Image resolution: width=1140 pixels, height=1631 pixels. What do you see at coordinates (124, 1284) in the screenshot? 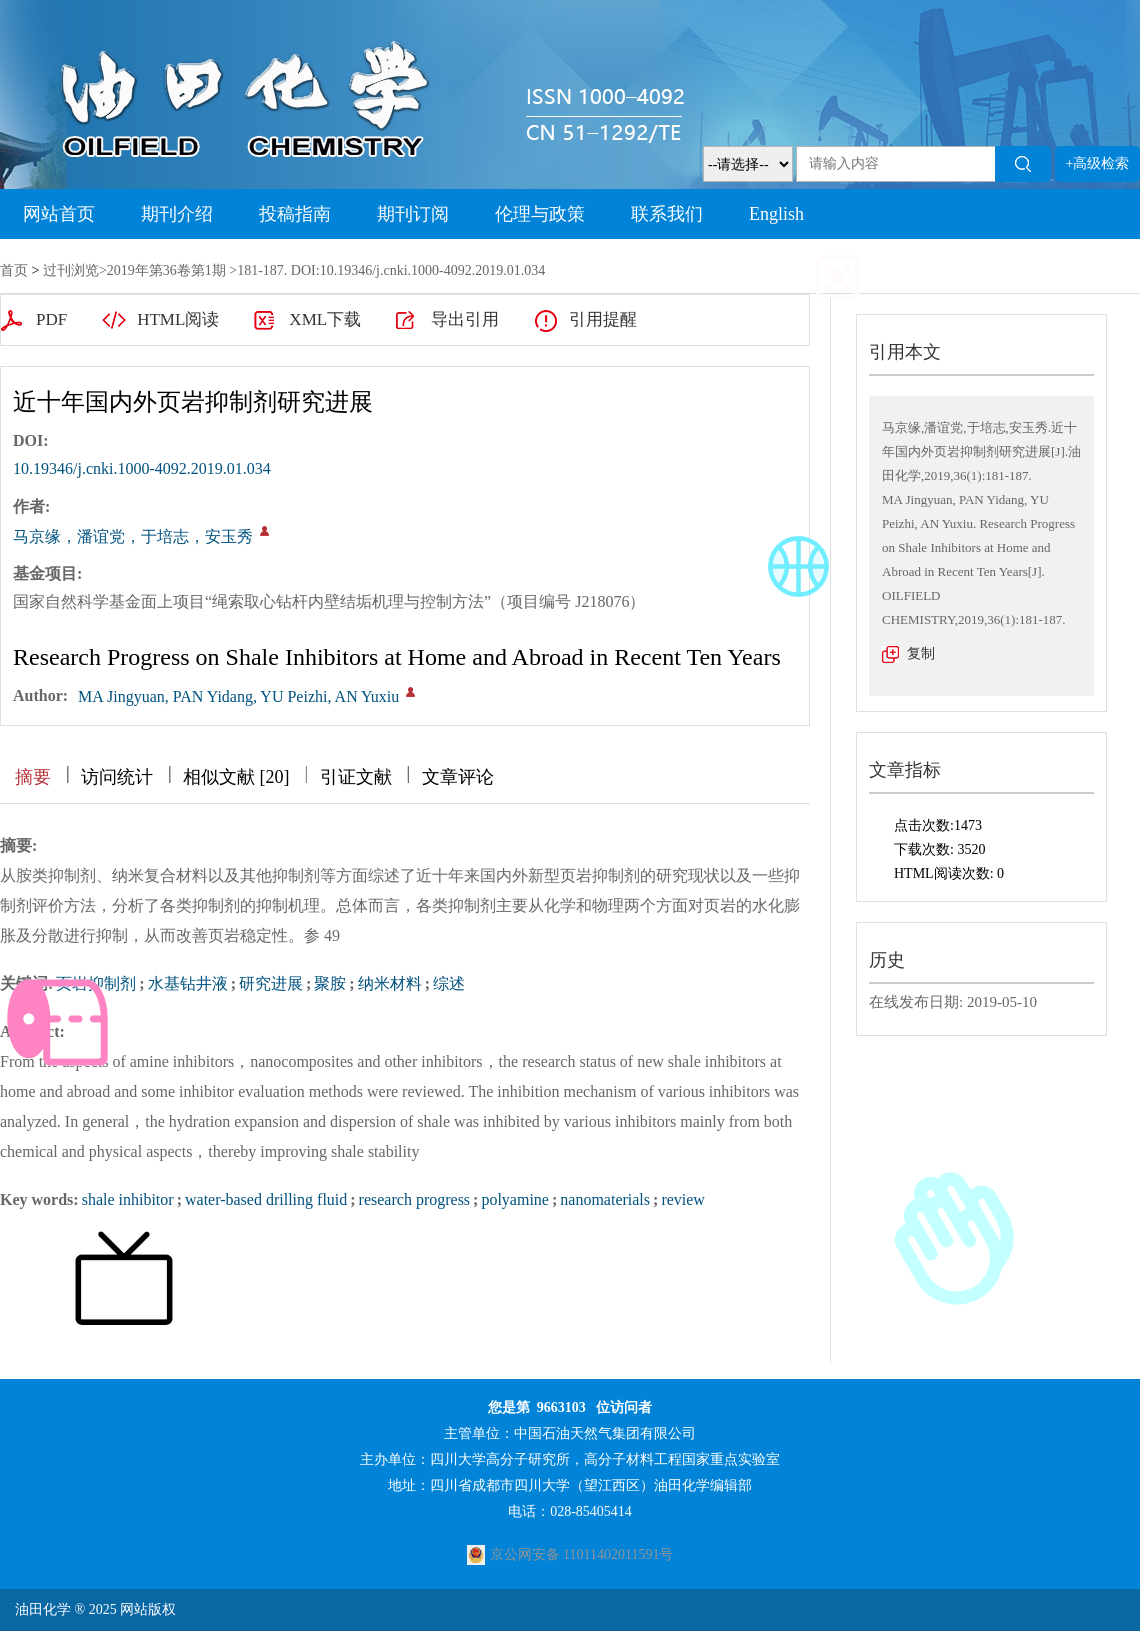
I see `access tv or video streaming content` at bounding box center [124, 1284].